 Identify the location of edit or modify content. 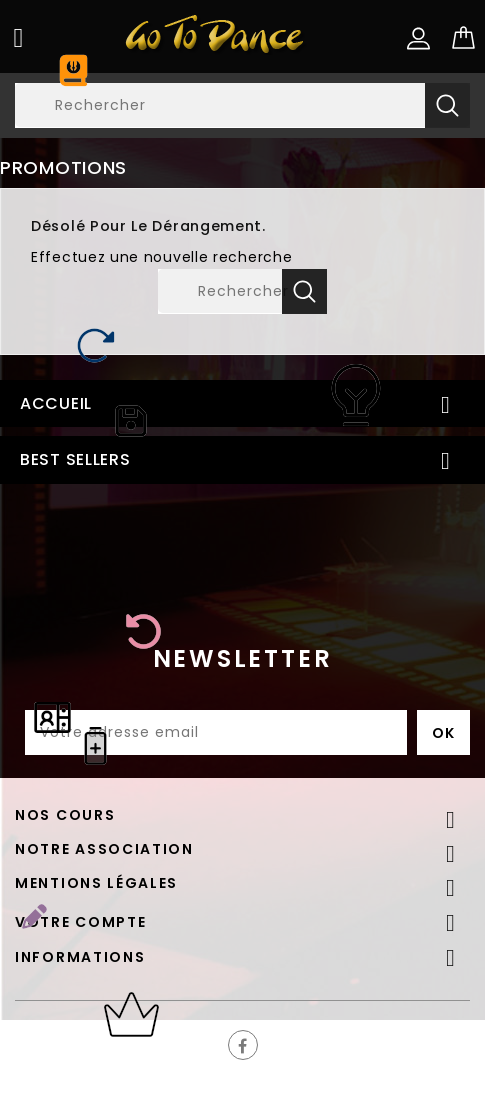
(34, 916).